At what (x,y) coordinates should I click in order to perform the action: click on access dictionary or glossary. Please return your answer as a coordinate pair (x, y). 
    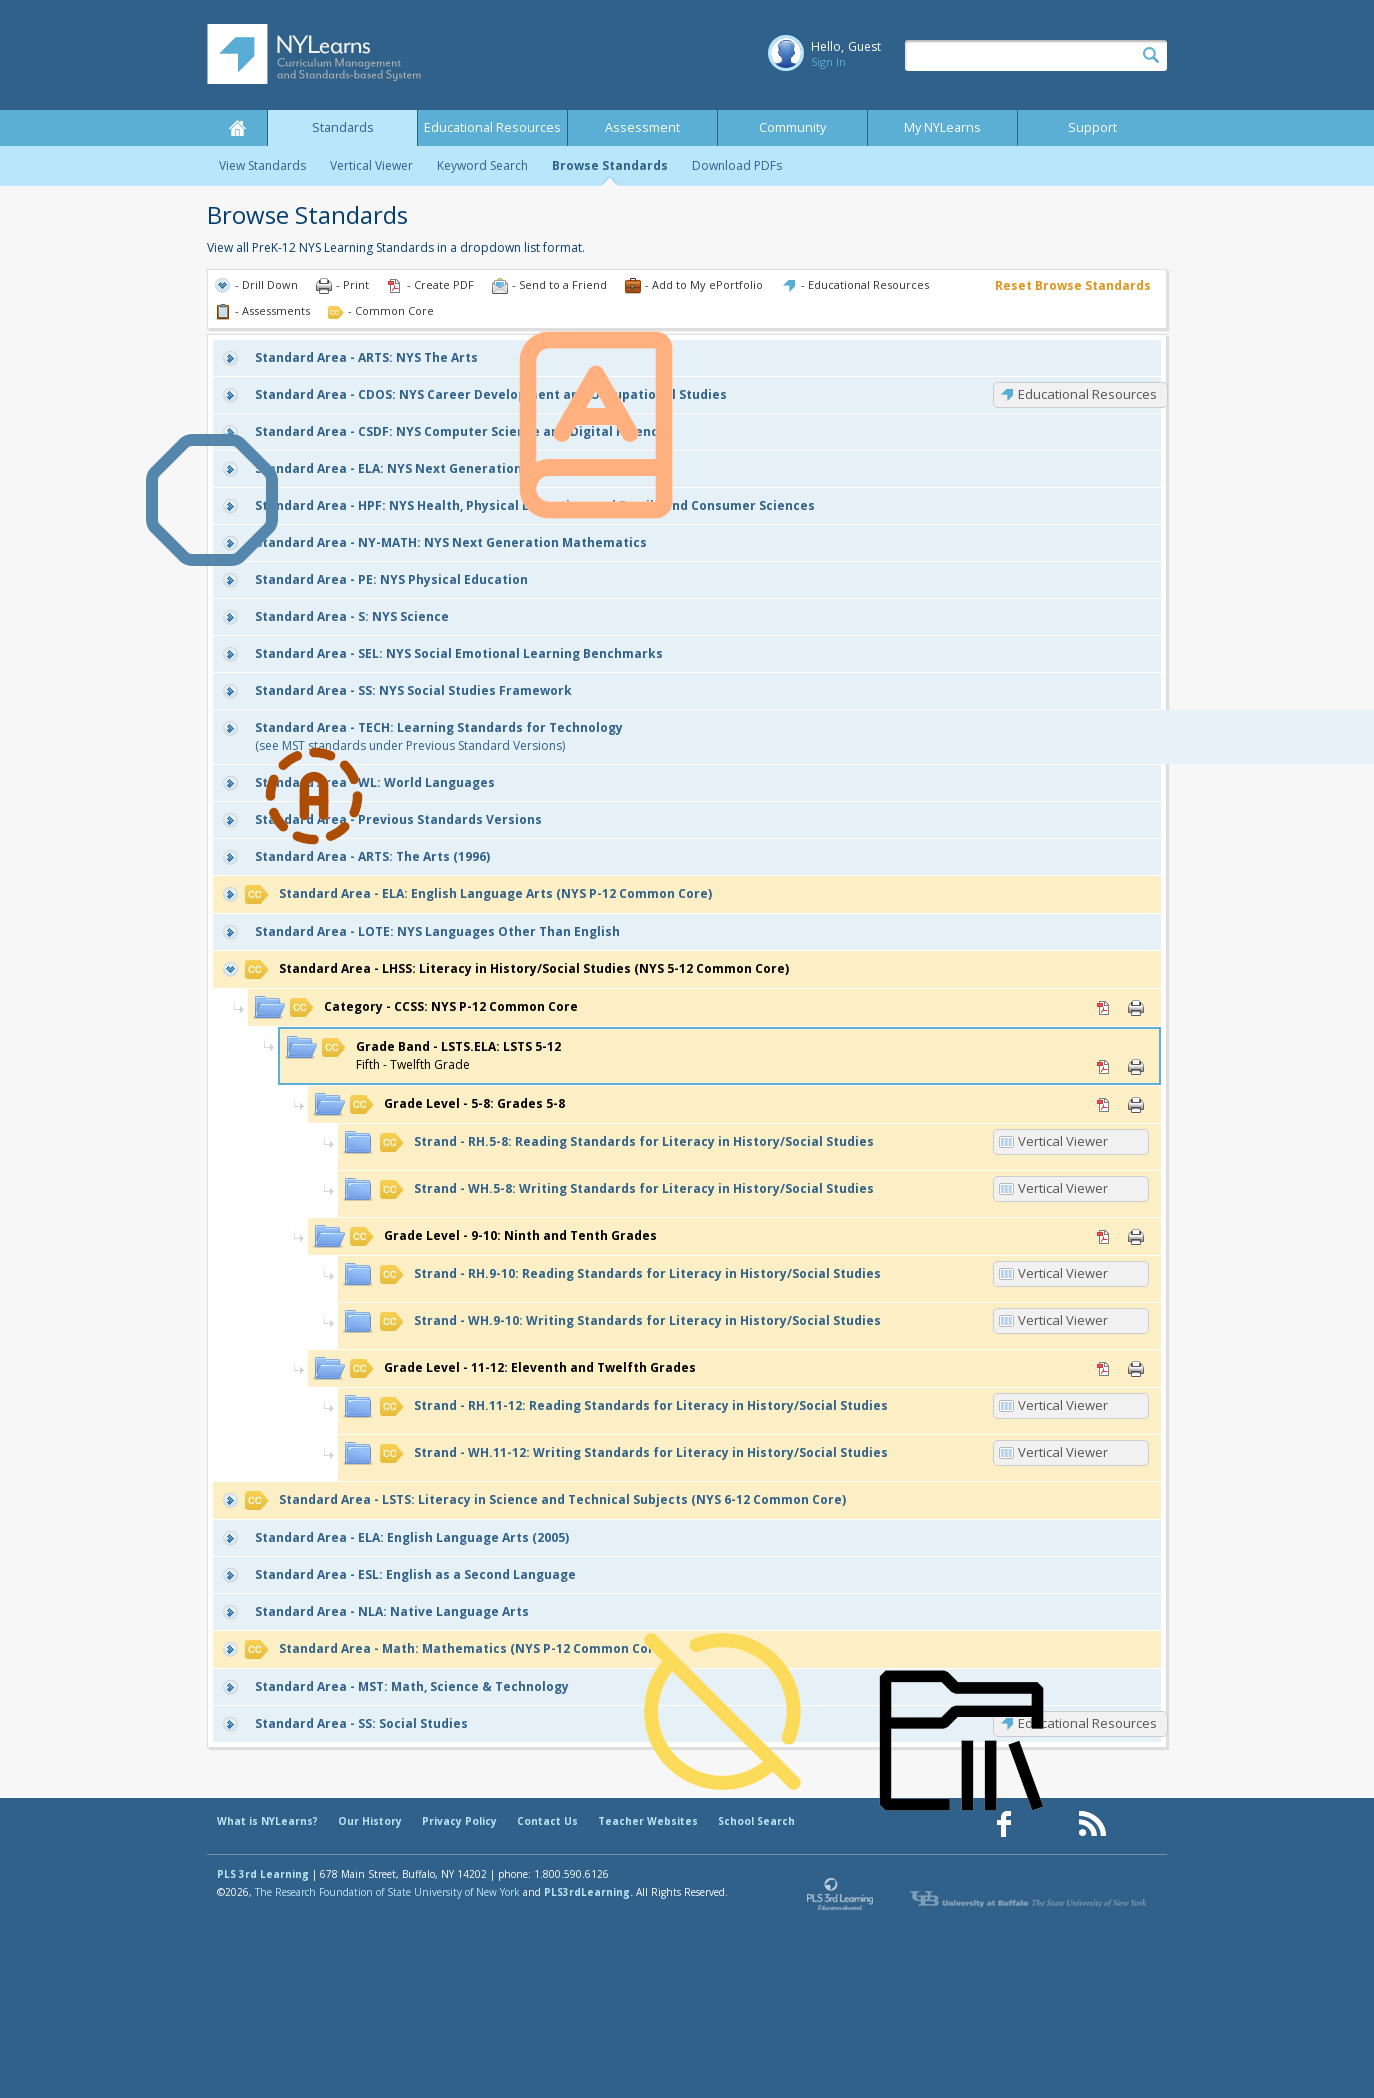
    Looking at the image, I should click on (596, 425).